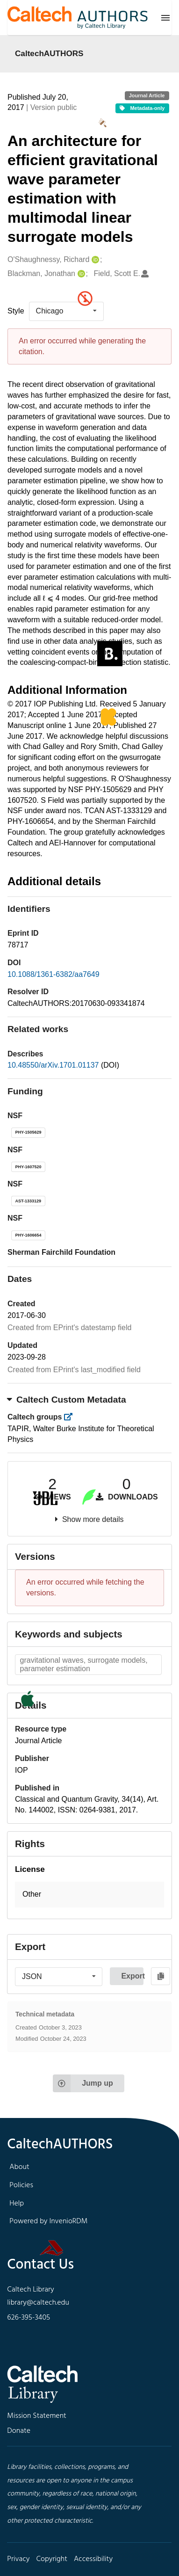 This screenshot has width=179, height=2576. Describe the element at coordinates (85, 298) in the screenshot. I see `information unavailable or hidden` at that location.